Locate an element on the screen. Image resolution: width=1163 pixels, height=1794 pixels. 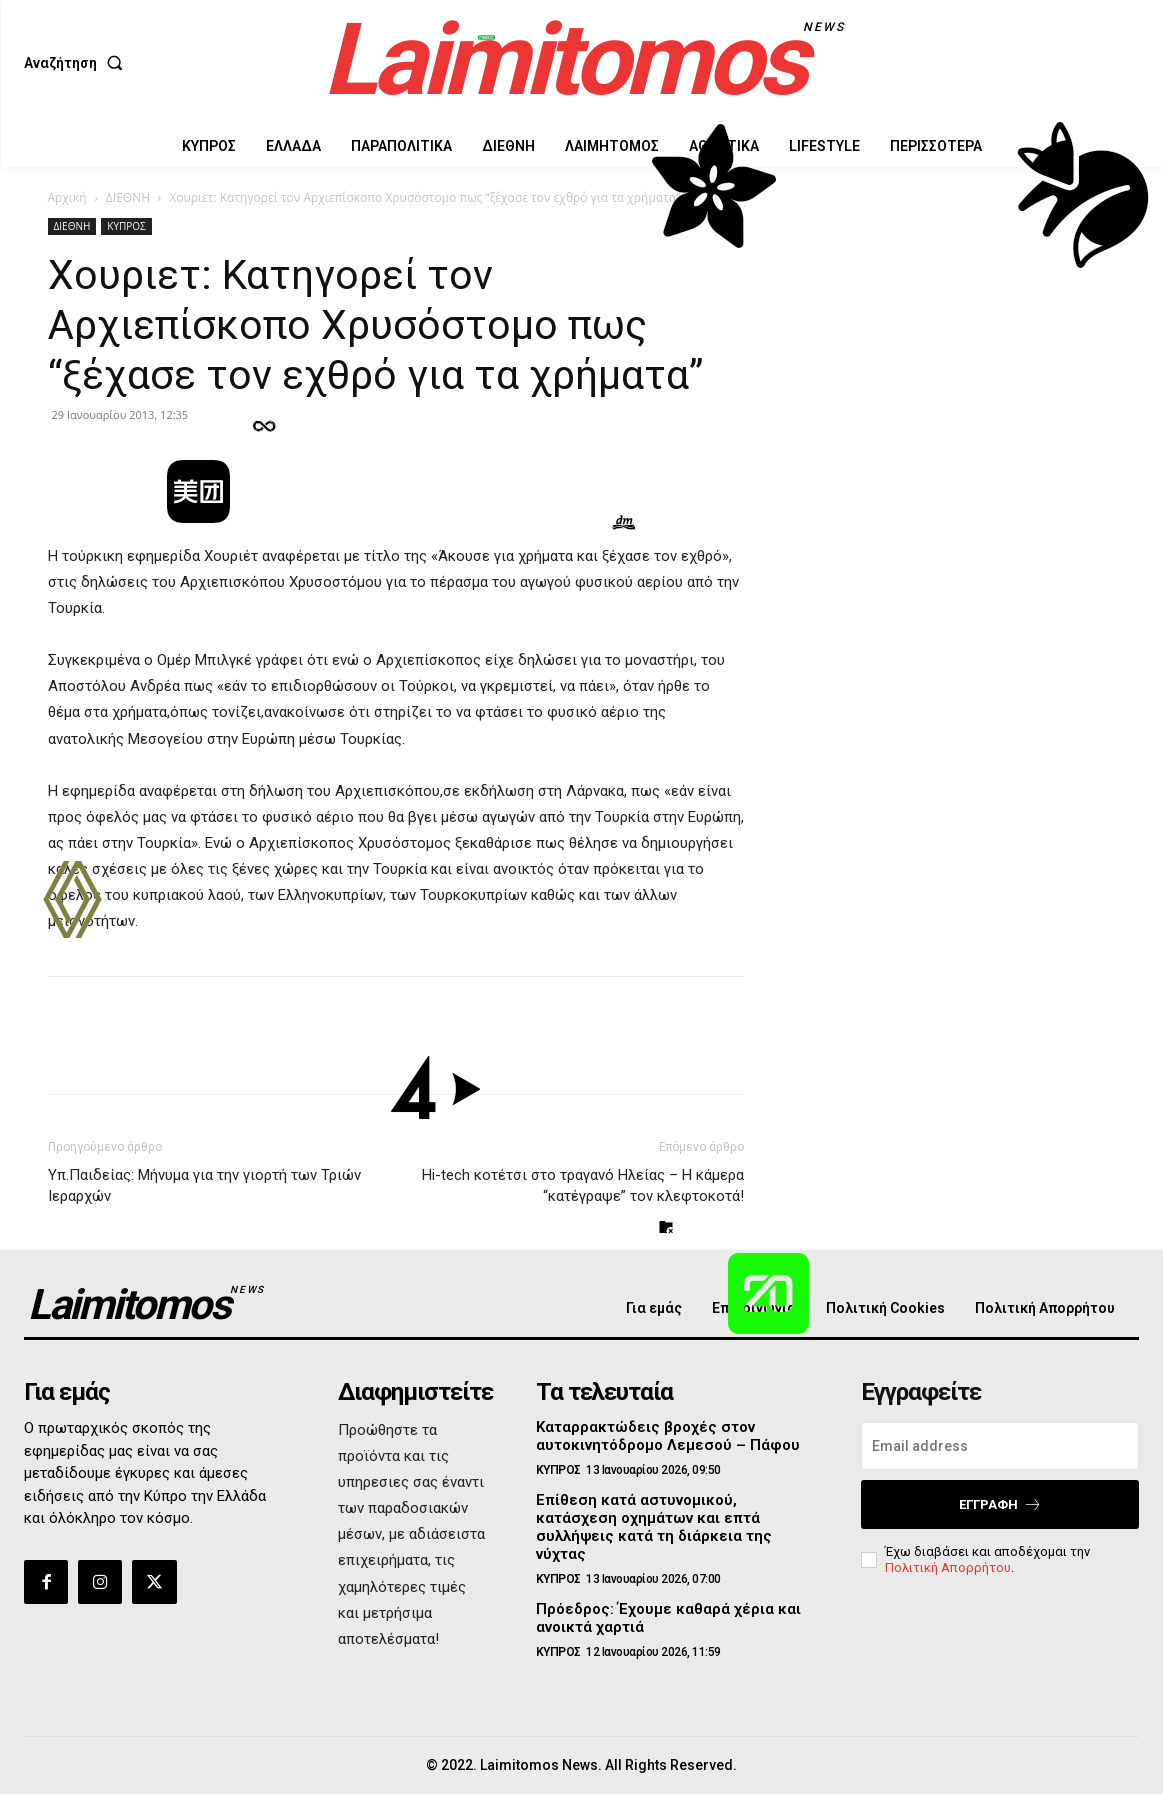
open the Kitsu anime tracking app is located at coordinates (1083, 195).